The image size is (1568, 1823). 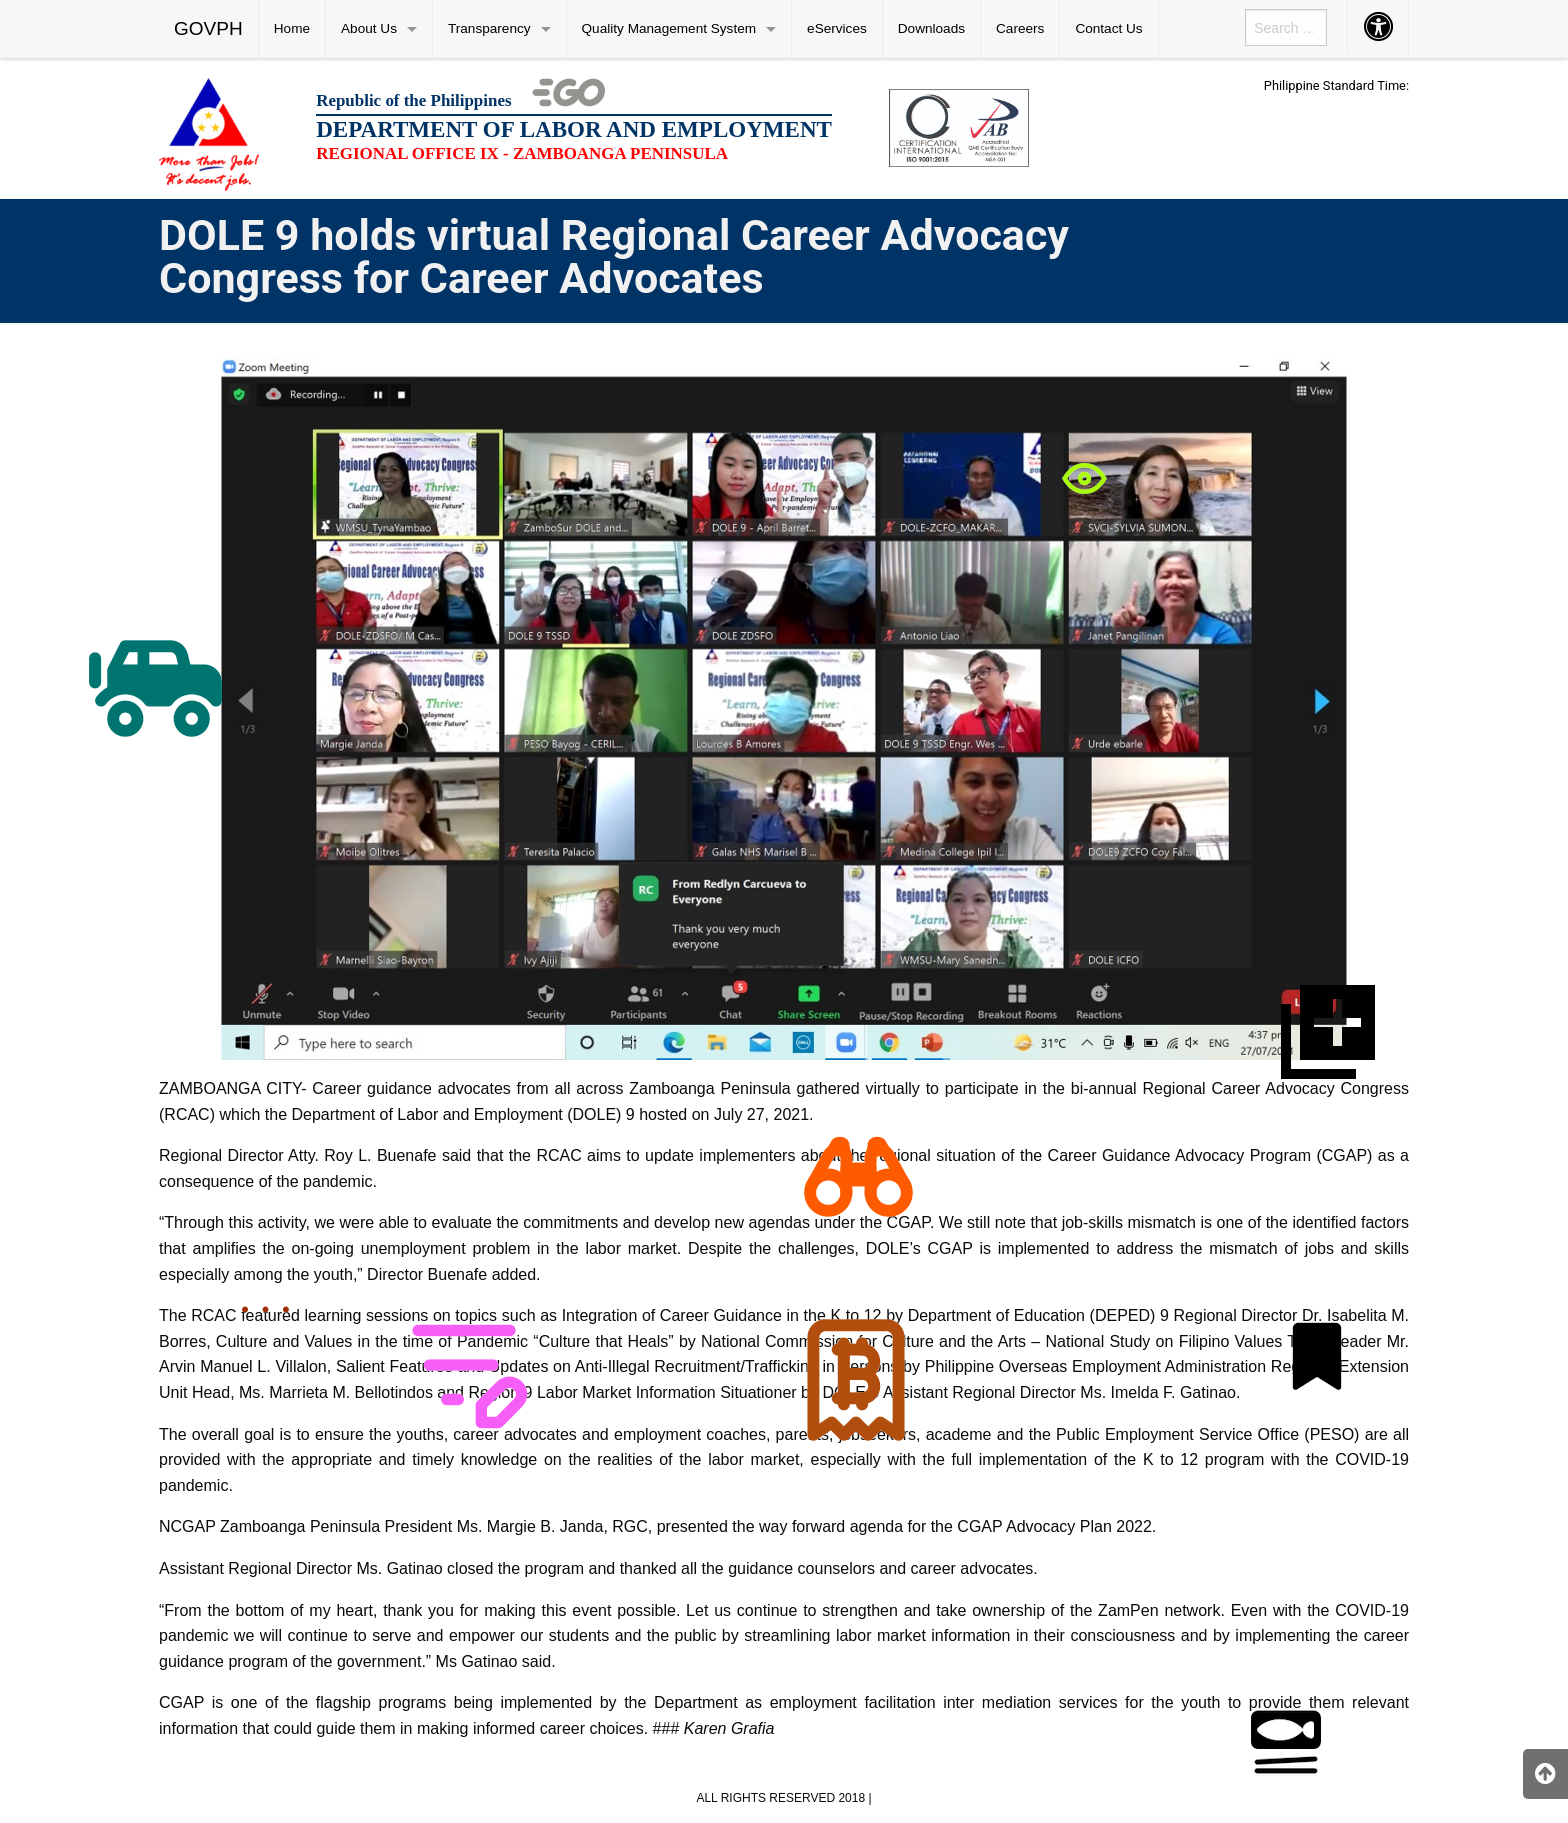 What do you see at coordinates (570, 92) in the screenshot?
I see `go programming language logo` at bounding box center [570, 92].